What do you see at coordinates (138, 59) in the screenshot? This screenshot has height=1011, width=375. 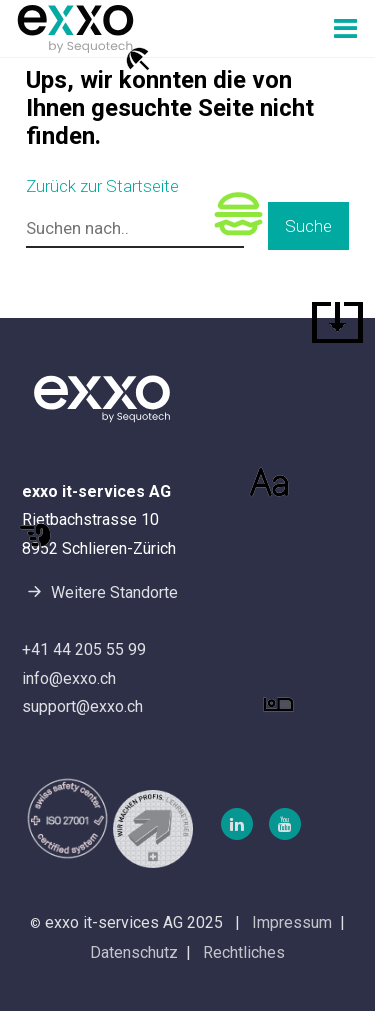 I see `access beach or vacation-related information` at bounding box center [138, 59].